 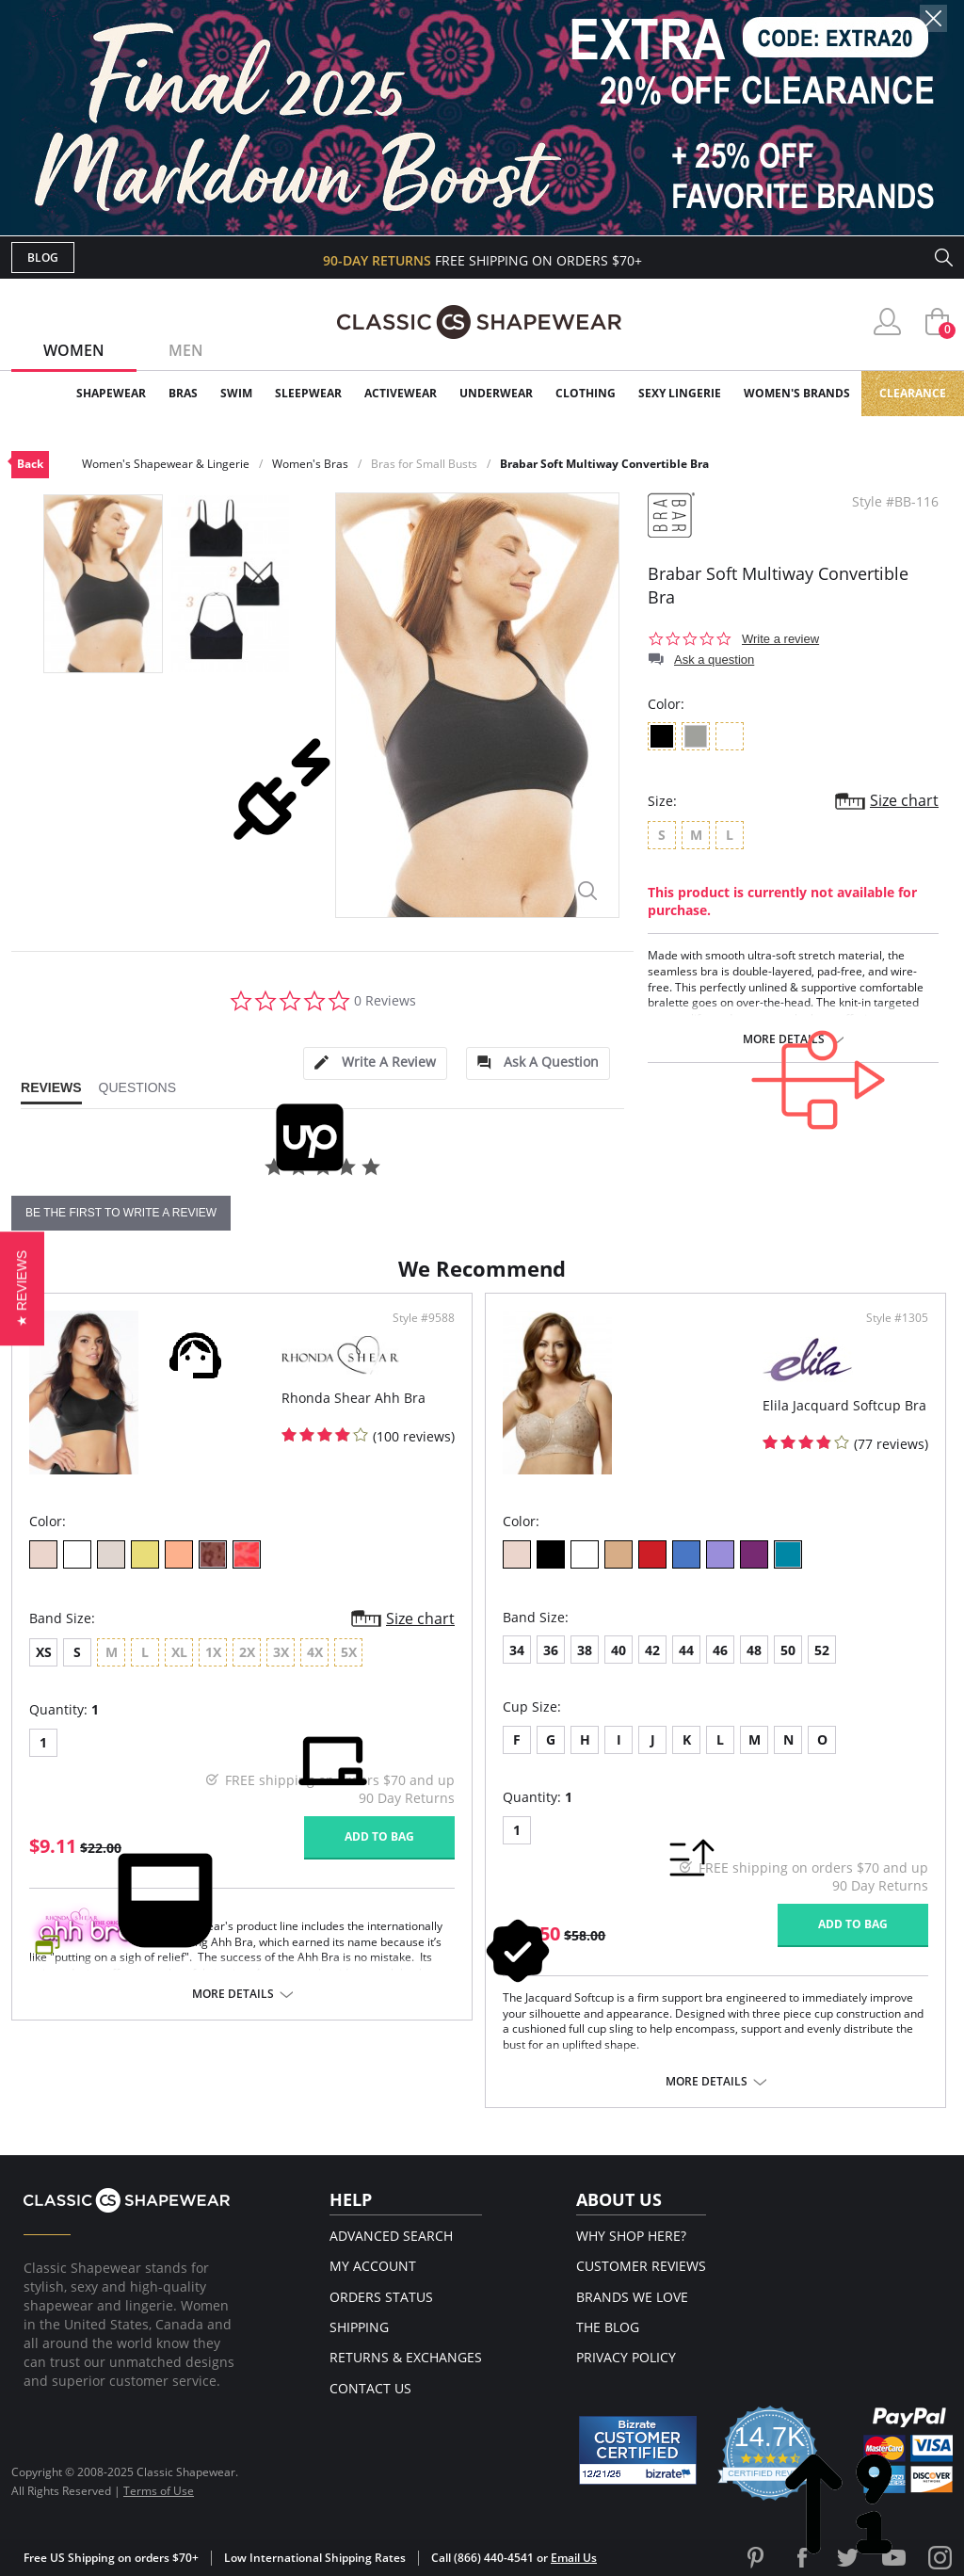 I want to click on indicates verified or authenticated status, so click(x=518, y=1951).